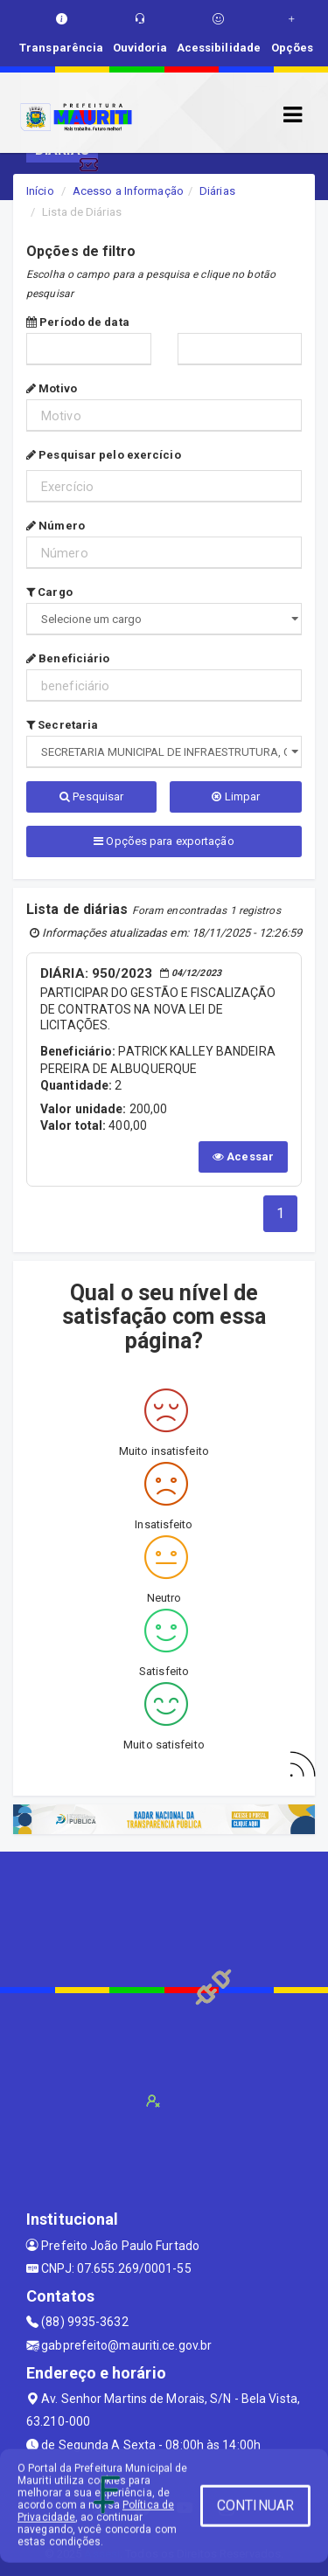 The height and width of the screenshot is (2576, 328). Describe the element at coordinates (153, 2101) in the screenshot. I see `remove a user or contact` at that location.